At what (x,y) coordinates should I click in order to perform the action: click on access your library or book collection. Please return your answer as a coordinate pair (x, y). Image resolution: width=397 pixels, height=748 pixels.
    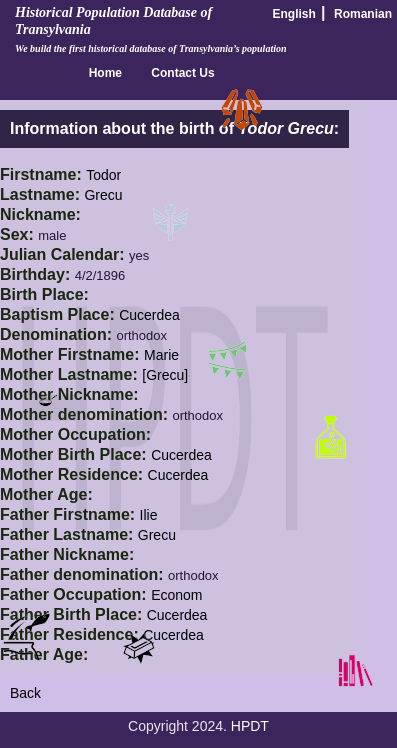
    Looking at the image, I should click on (355, 669).